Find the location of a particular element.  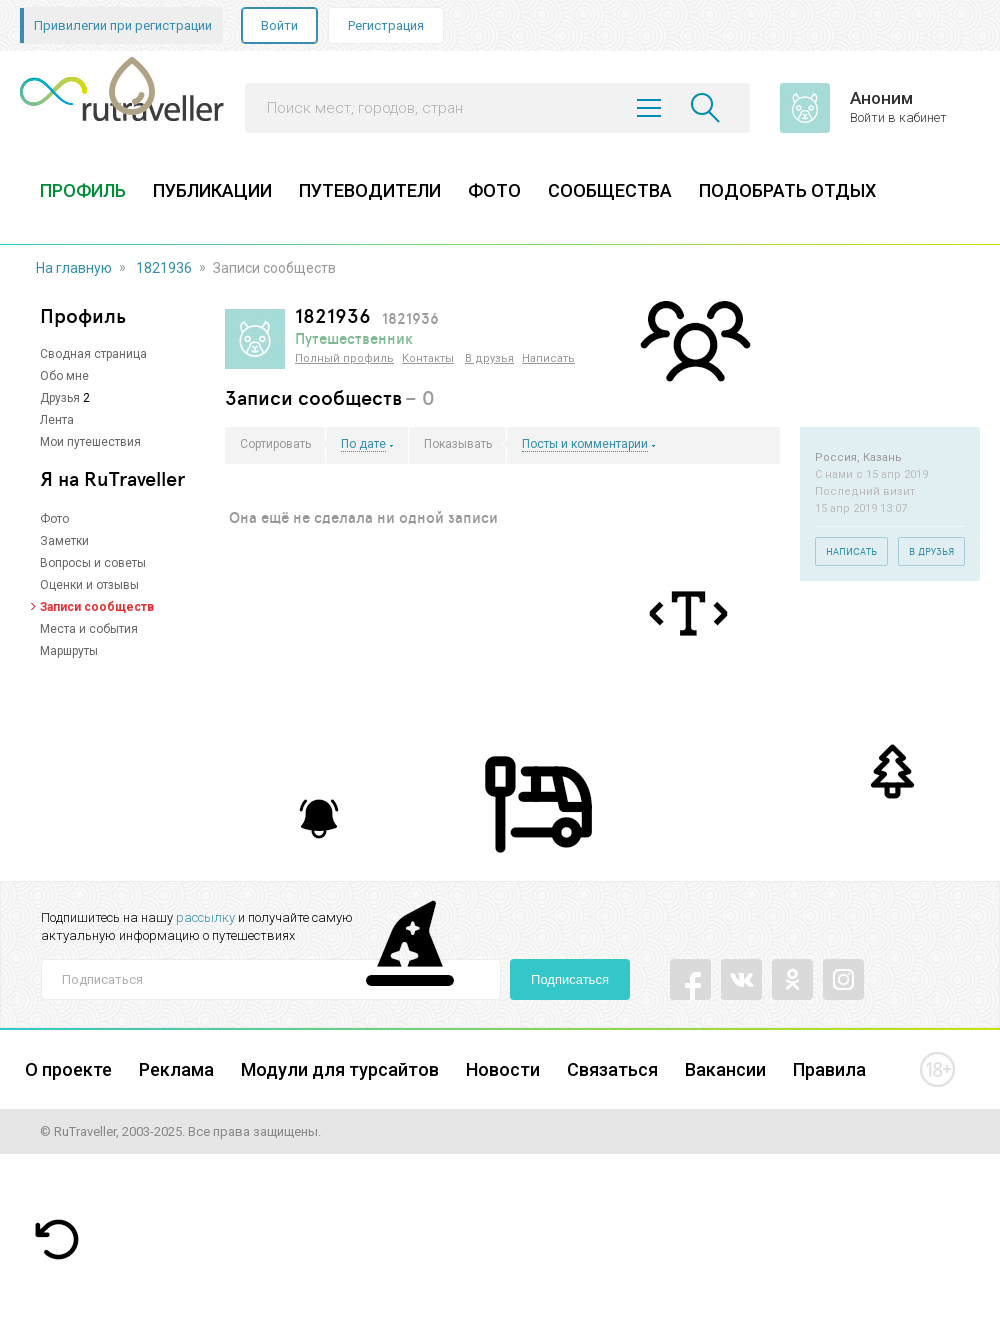

undo the last action is located at coordinates (58, 1239).